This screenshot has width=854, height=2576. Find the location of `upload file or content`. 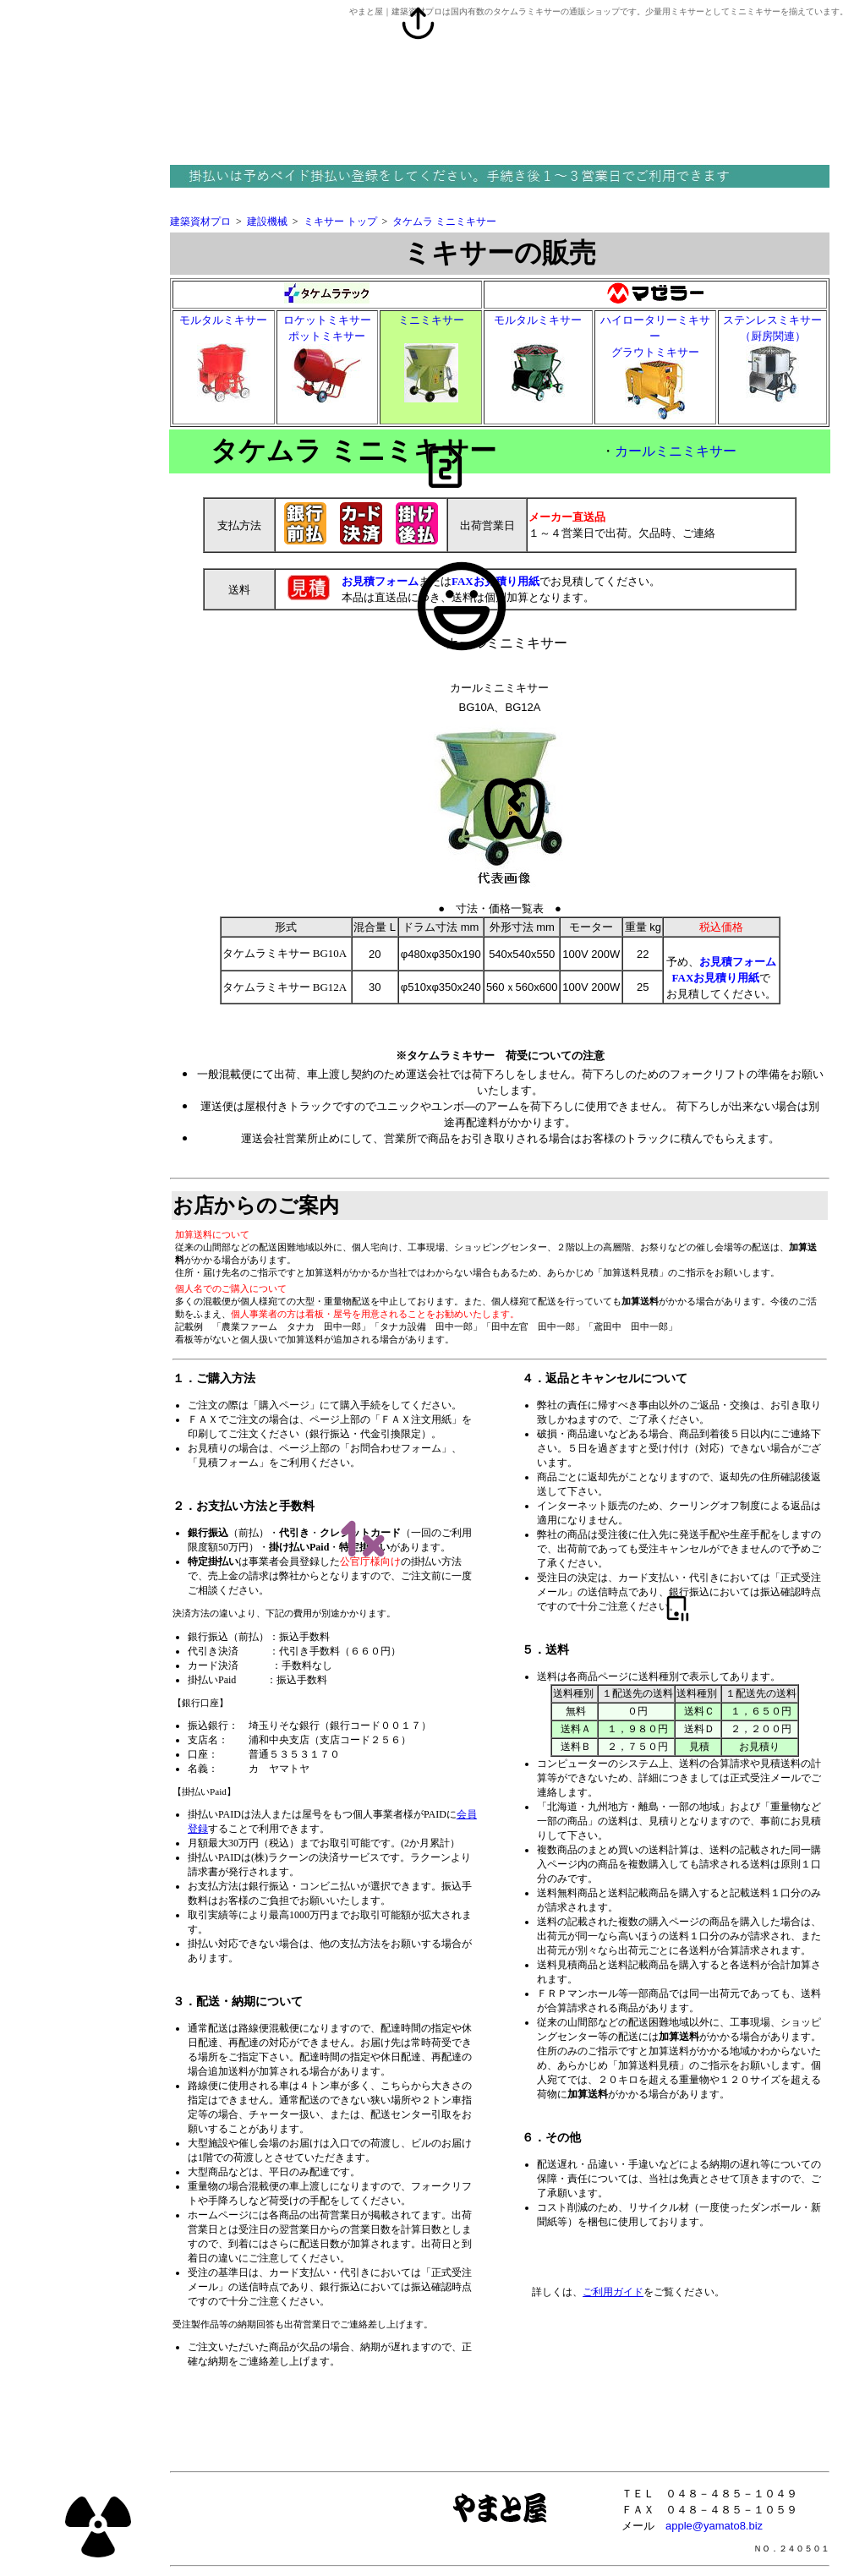

upload file or content is located at coordinates (418, 23).